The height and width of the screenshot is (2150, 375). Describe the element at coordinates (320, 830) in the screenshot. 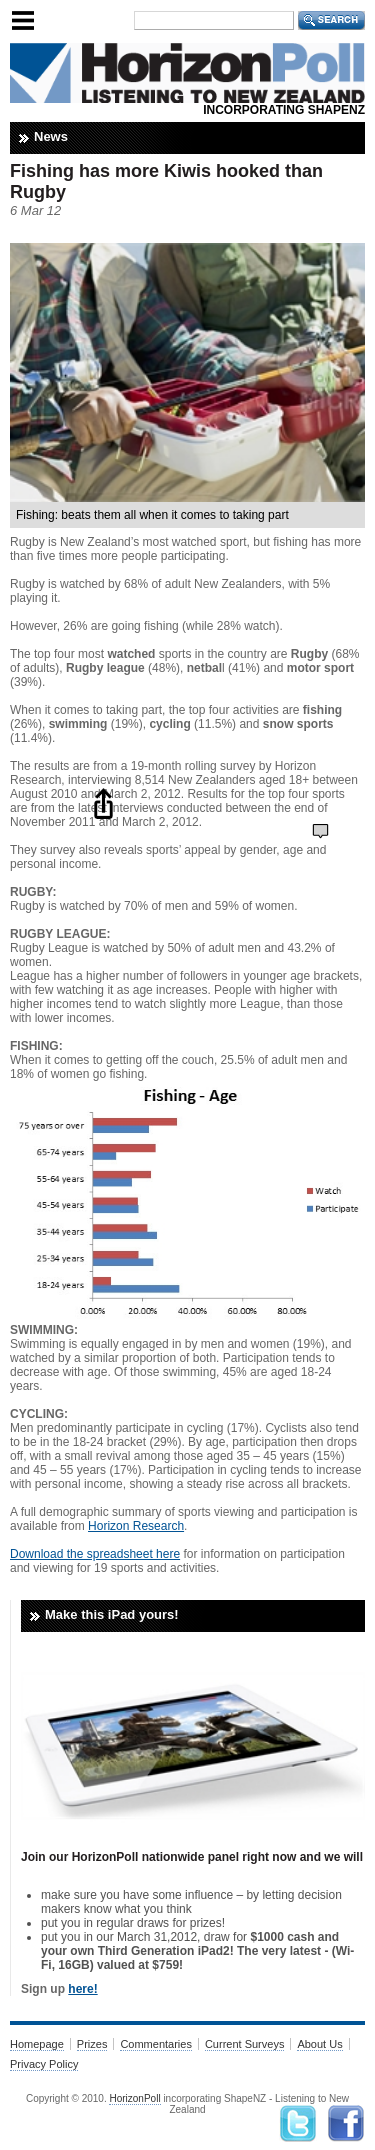

I see `open chat or messaging` at that location.